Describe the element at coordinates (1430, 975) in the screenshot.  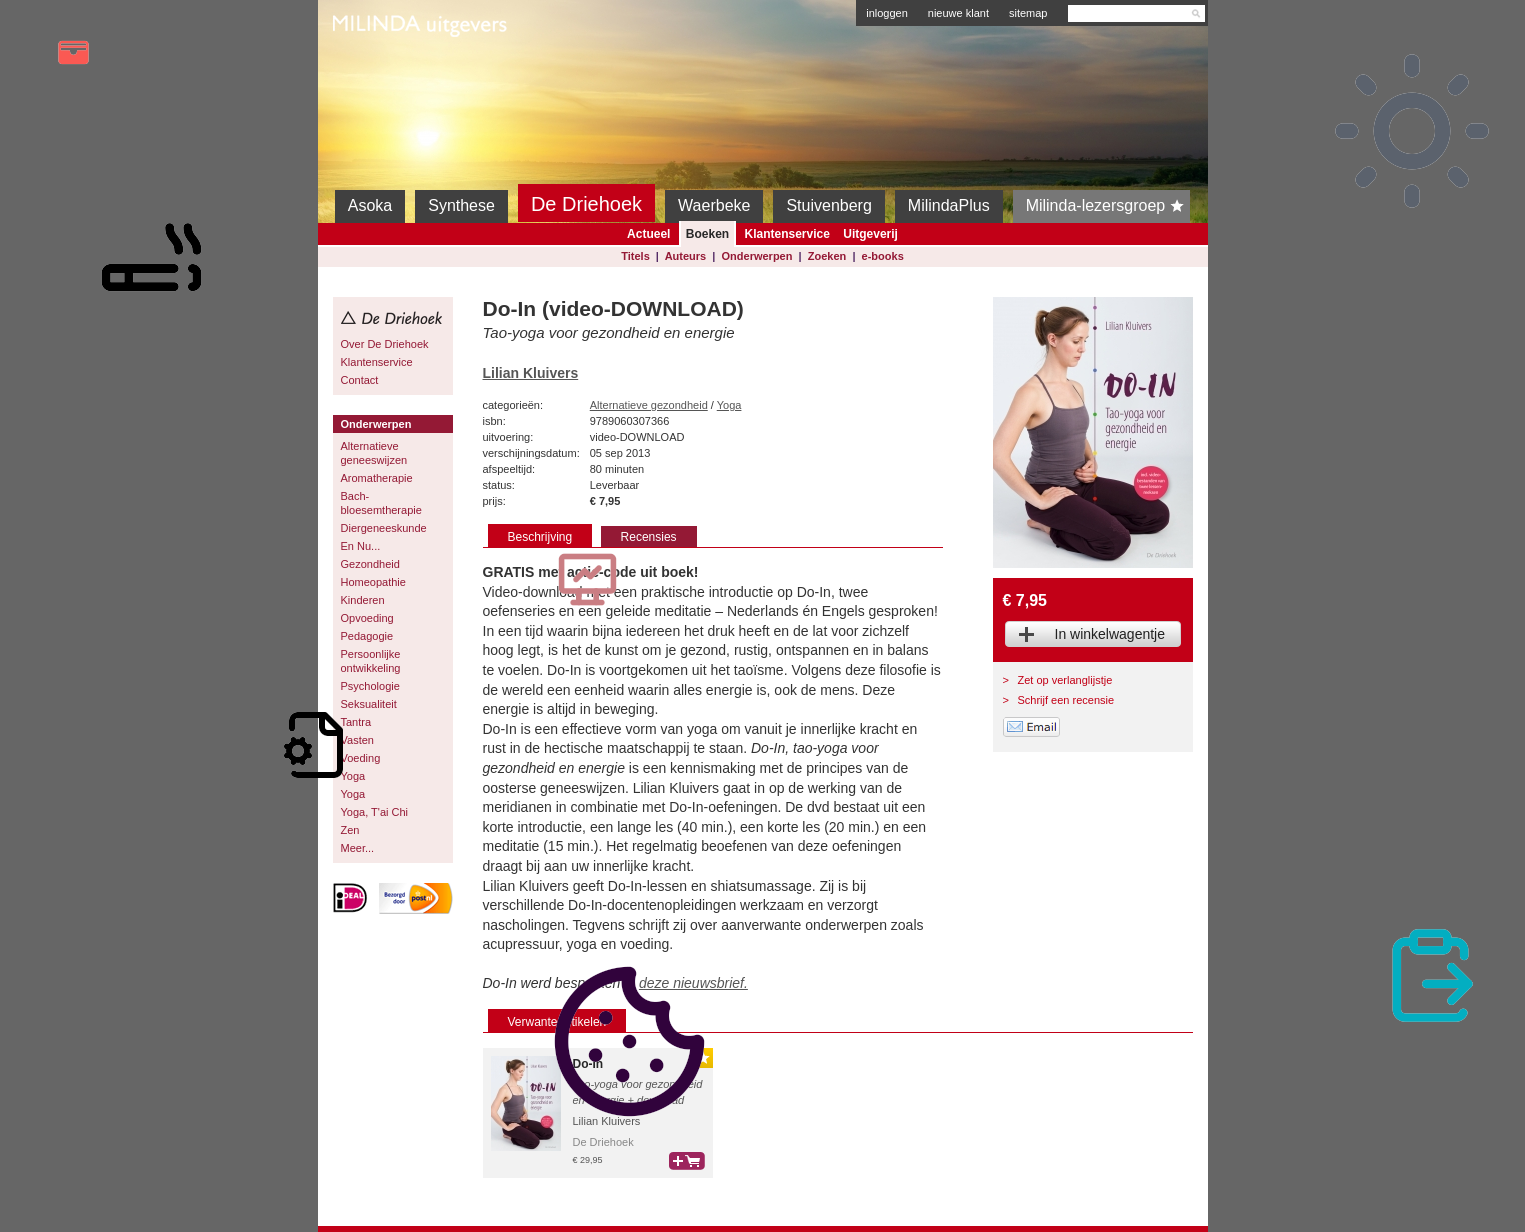
I see `paste content from clipboard` at that location.